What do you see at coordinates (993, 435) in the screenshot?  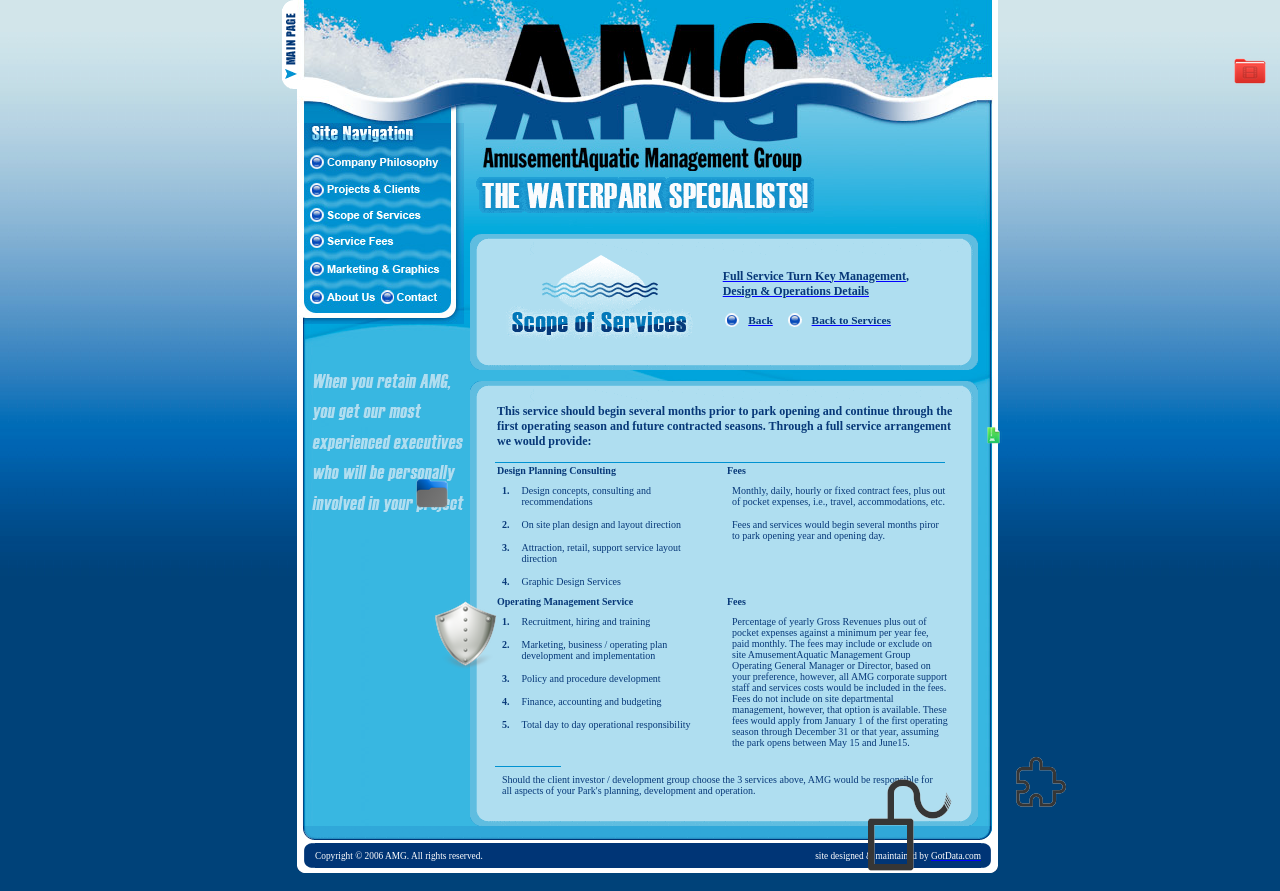 I see `android application package file (APK)` at bounding box center [993, 435].